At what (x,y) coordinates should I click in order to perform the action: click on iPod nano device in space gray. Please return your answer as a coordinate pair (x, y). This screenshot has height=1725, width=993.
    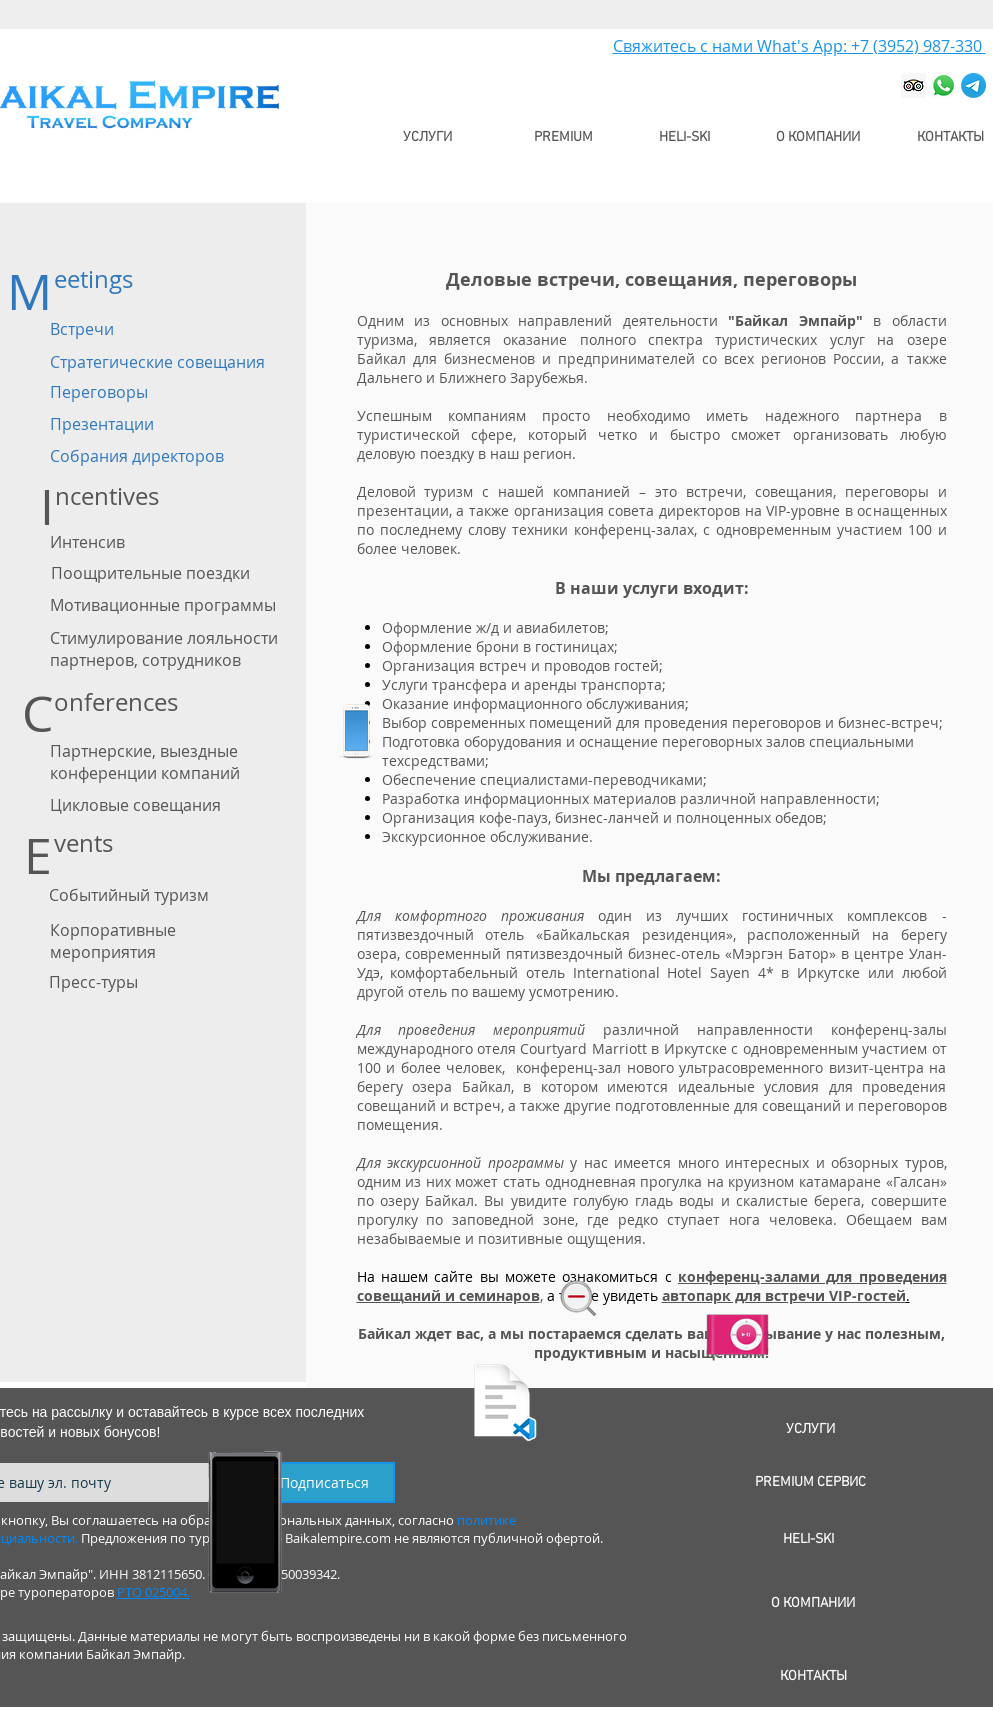
    Looking at the image, I should click on (245, 1522).